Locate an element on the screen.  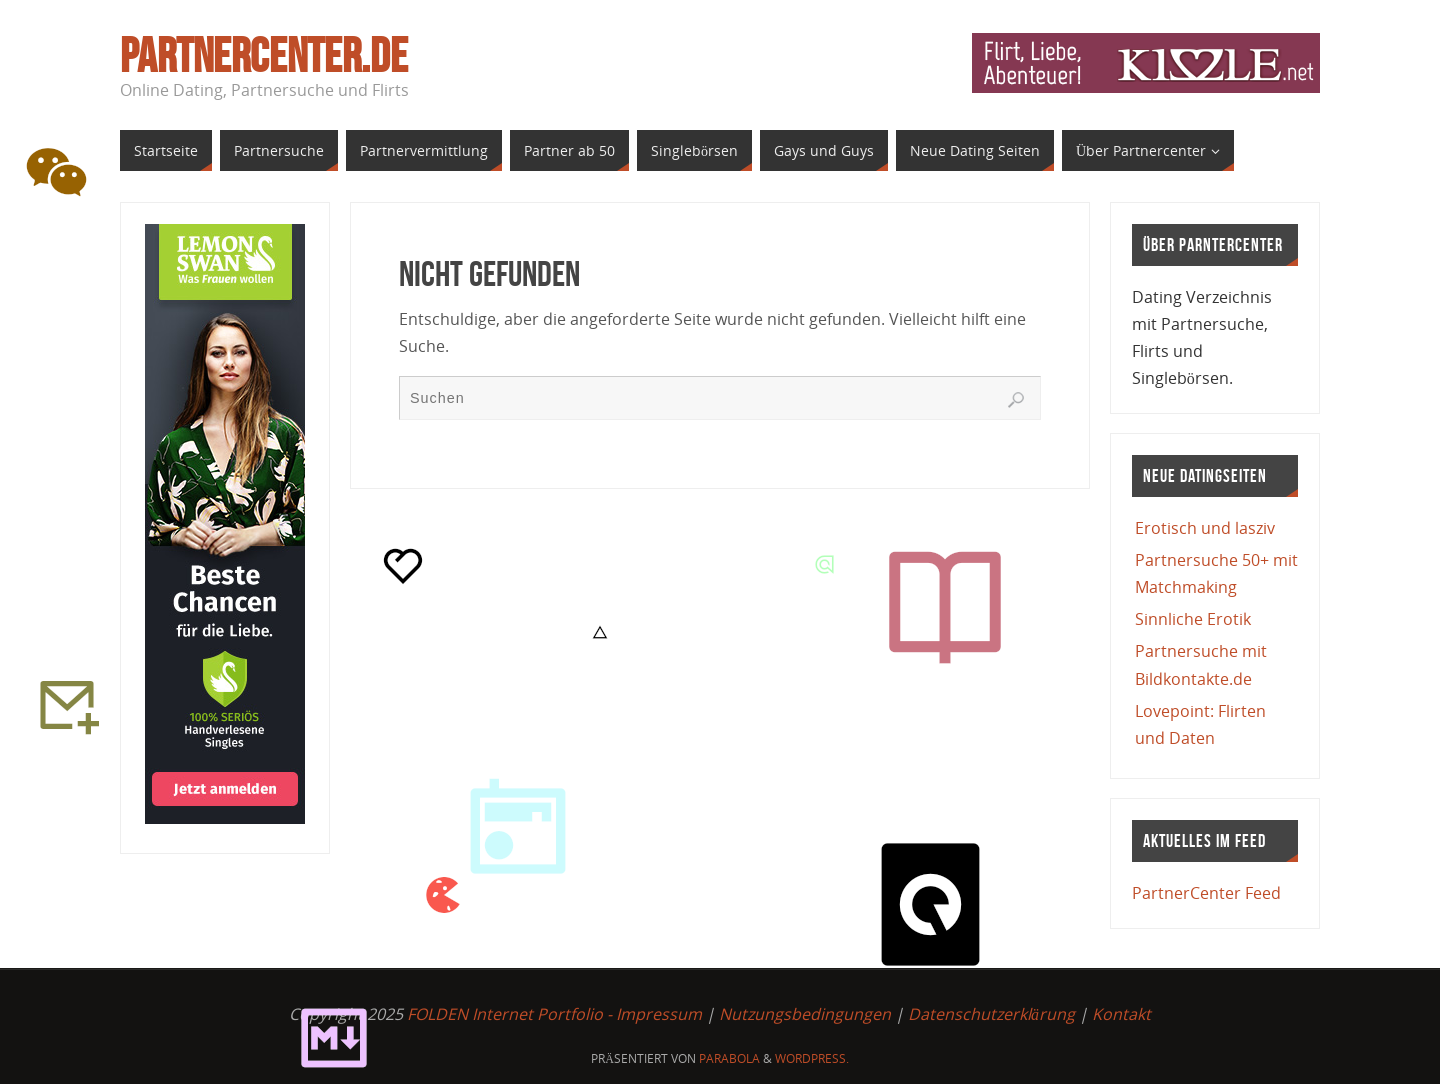
algolia search service logo is located at coordinates (824, 564).